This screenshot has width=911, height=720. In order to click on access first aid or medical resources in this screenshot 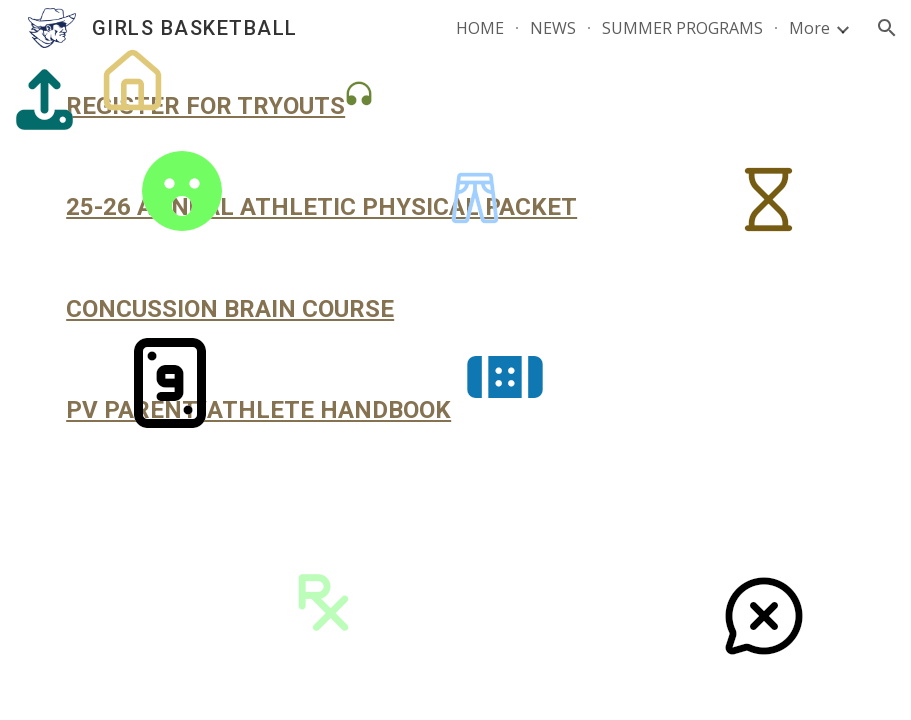, I will do `click(505, 377)`.